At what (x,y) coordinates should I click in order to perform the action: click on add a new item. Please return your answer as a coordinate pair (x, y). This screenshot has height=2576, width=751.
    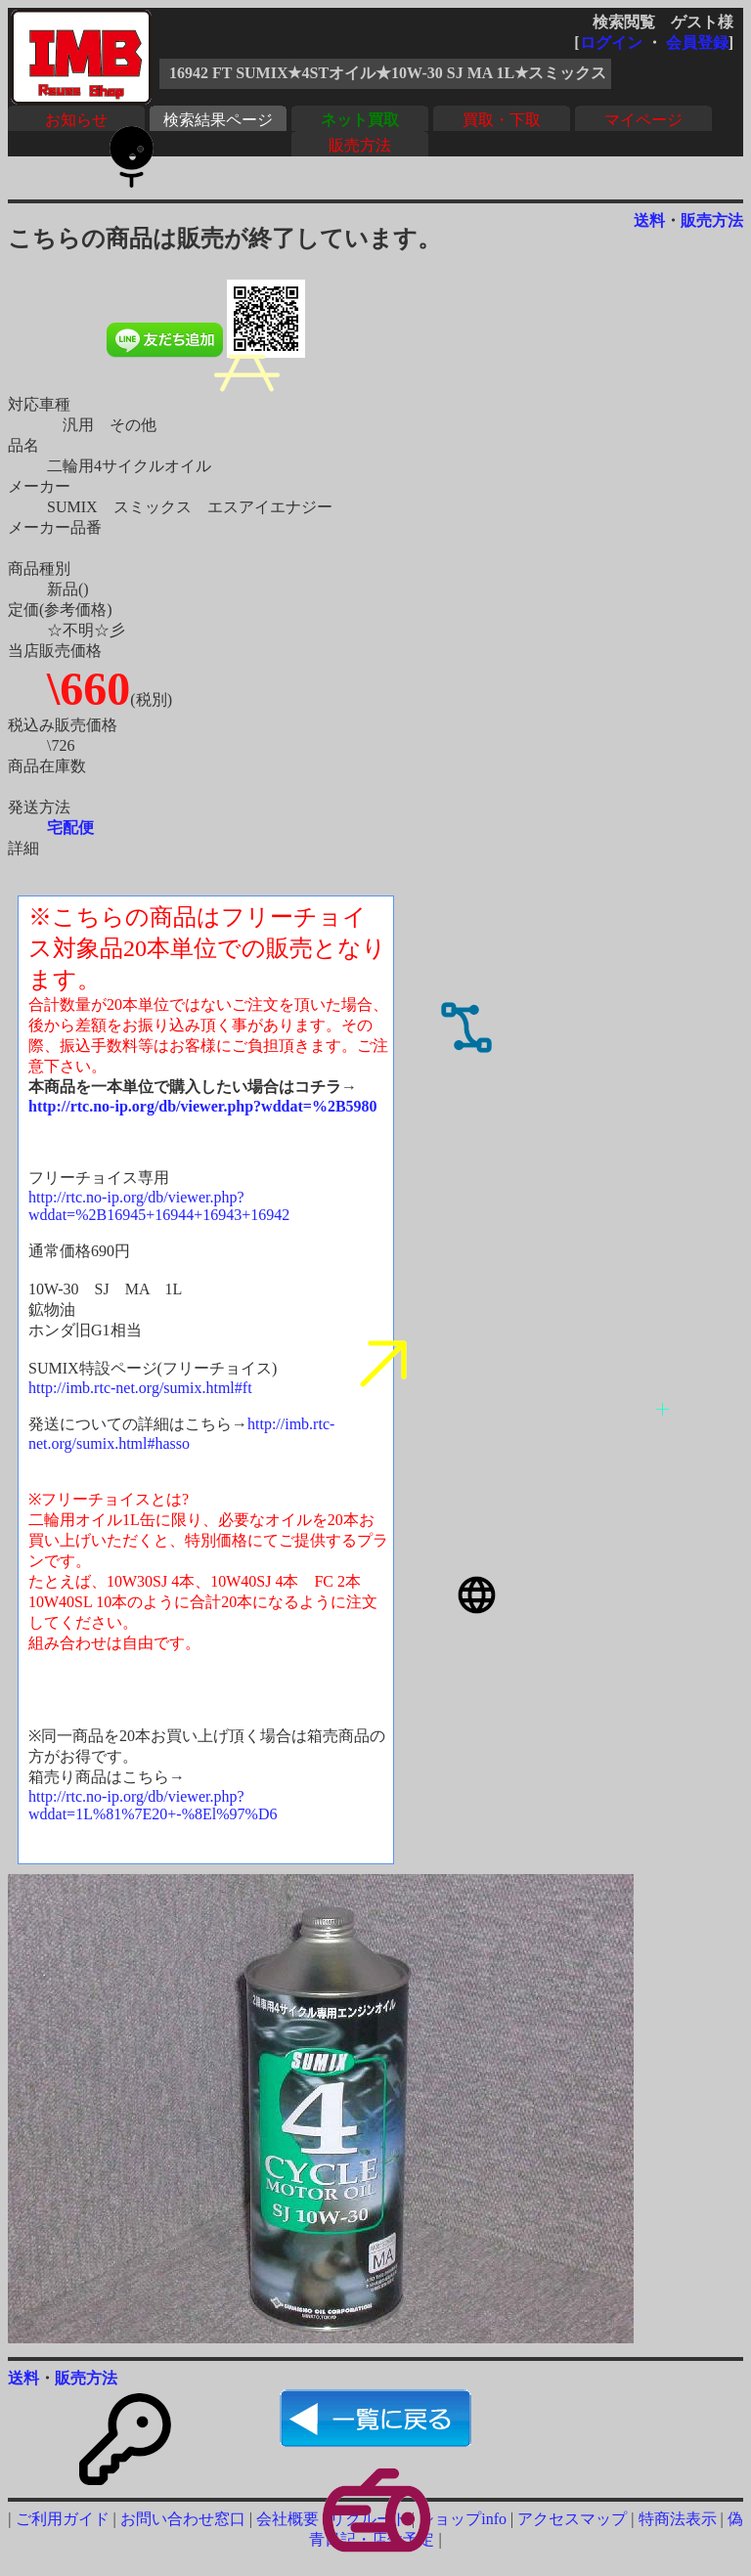
    Looking at the image, I should click on (662, 1409).